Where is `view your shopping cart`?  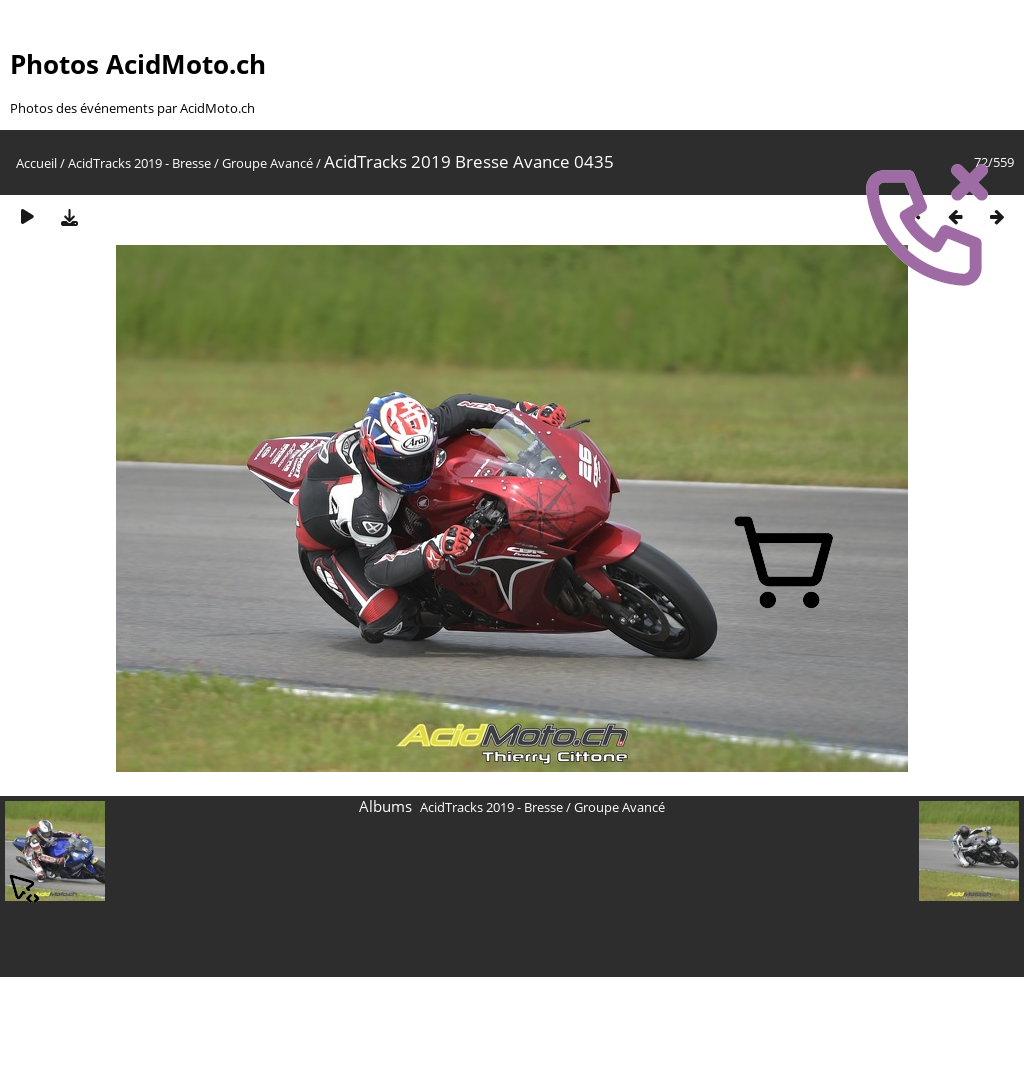 view your shopping cart is located at coordinates (784, 561).